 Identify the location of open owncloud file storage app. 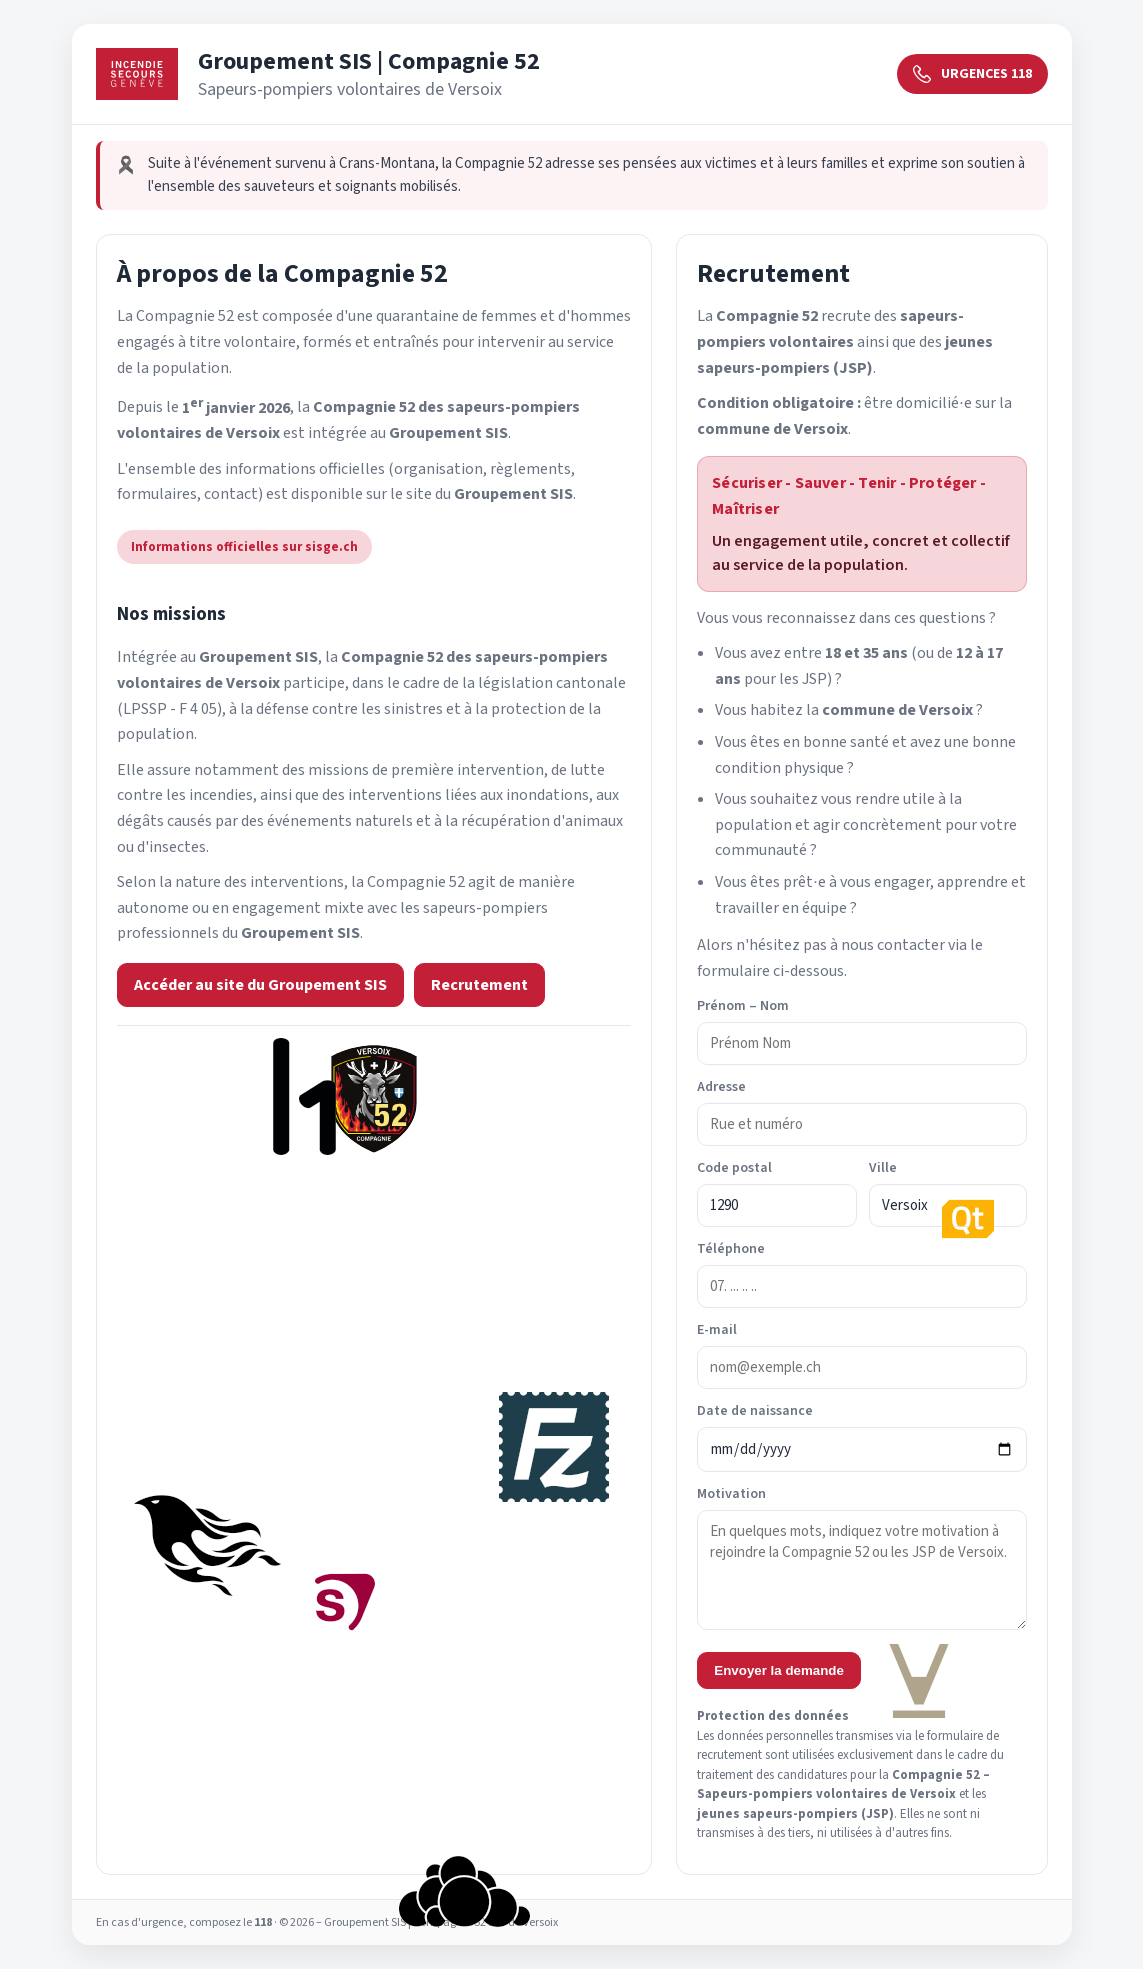
(464, 1891).